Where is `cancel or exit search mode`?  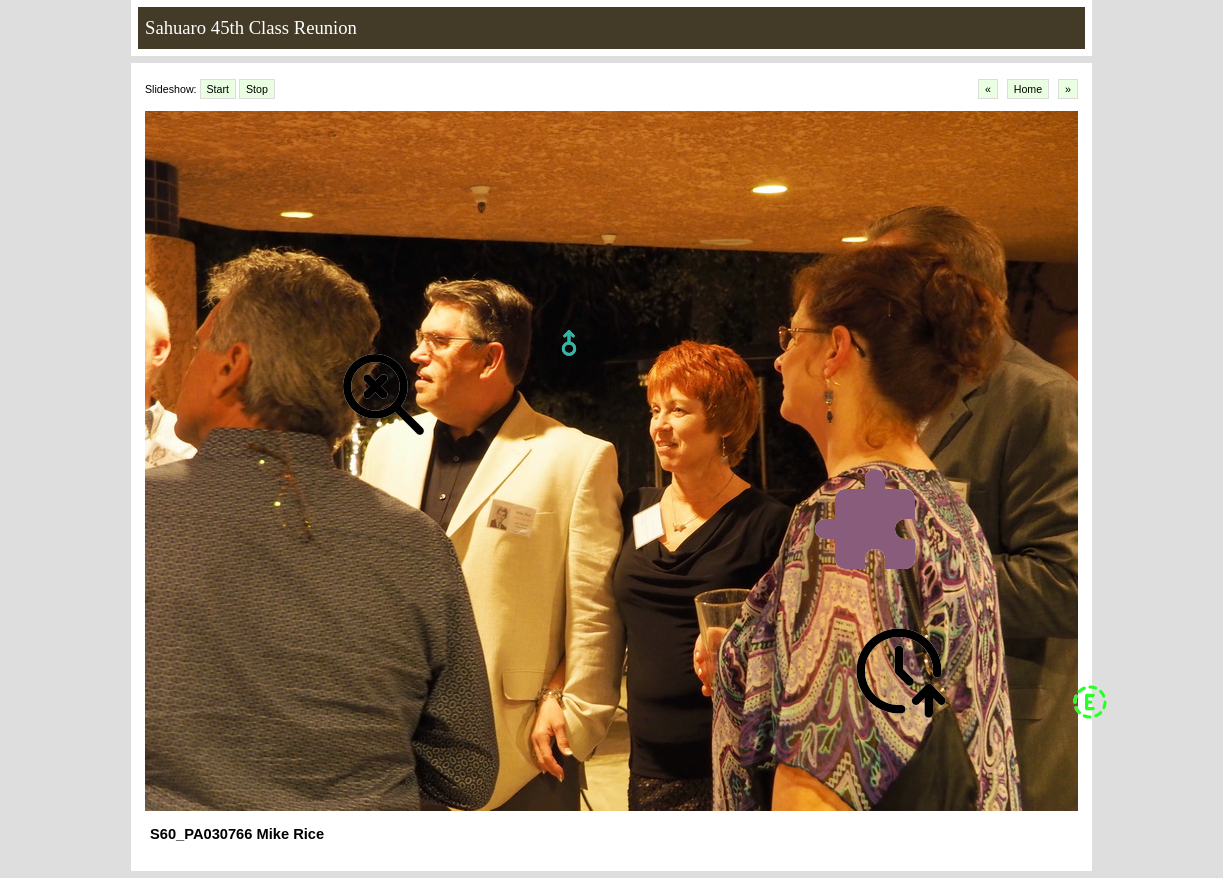 cancel or exit search mode is located at coordinates (383, 394).